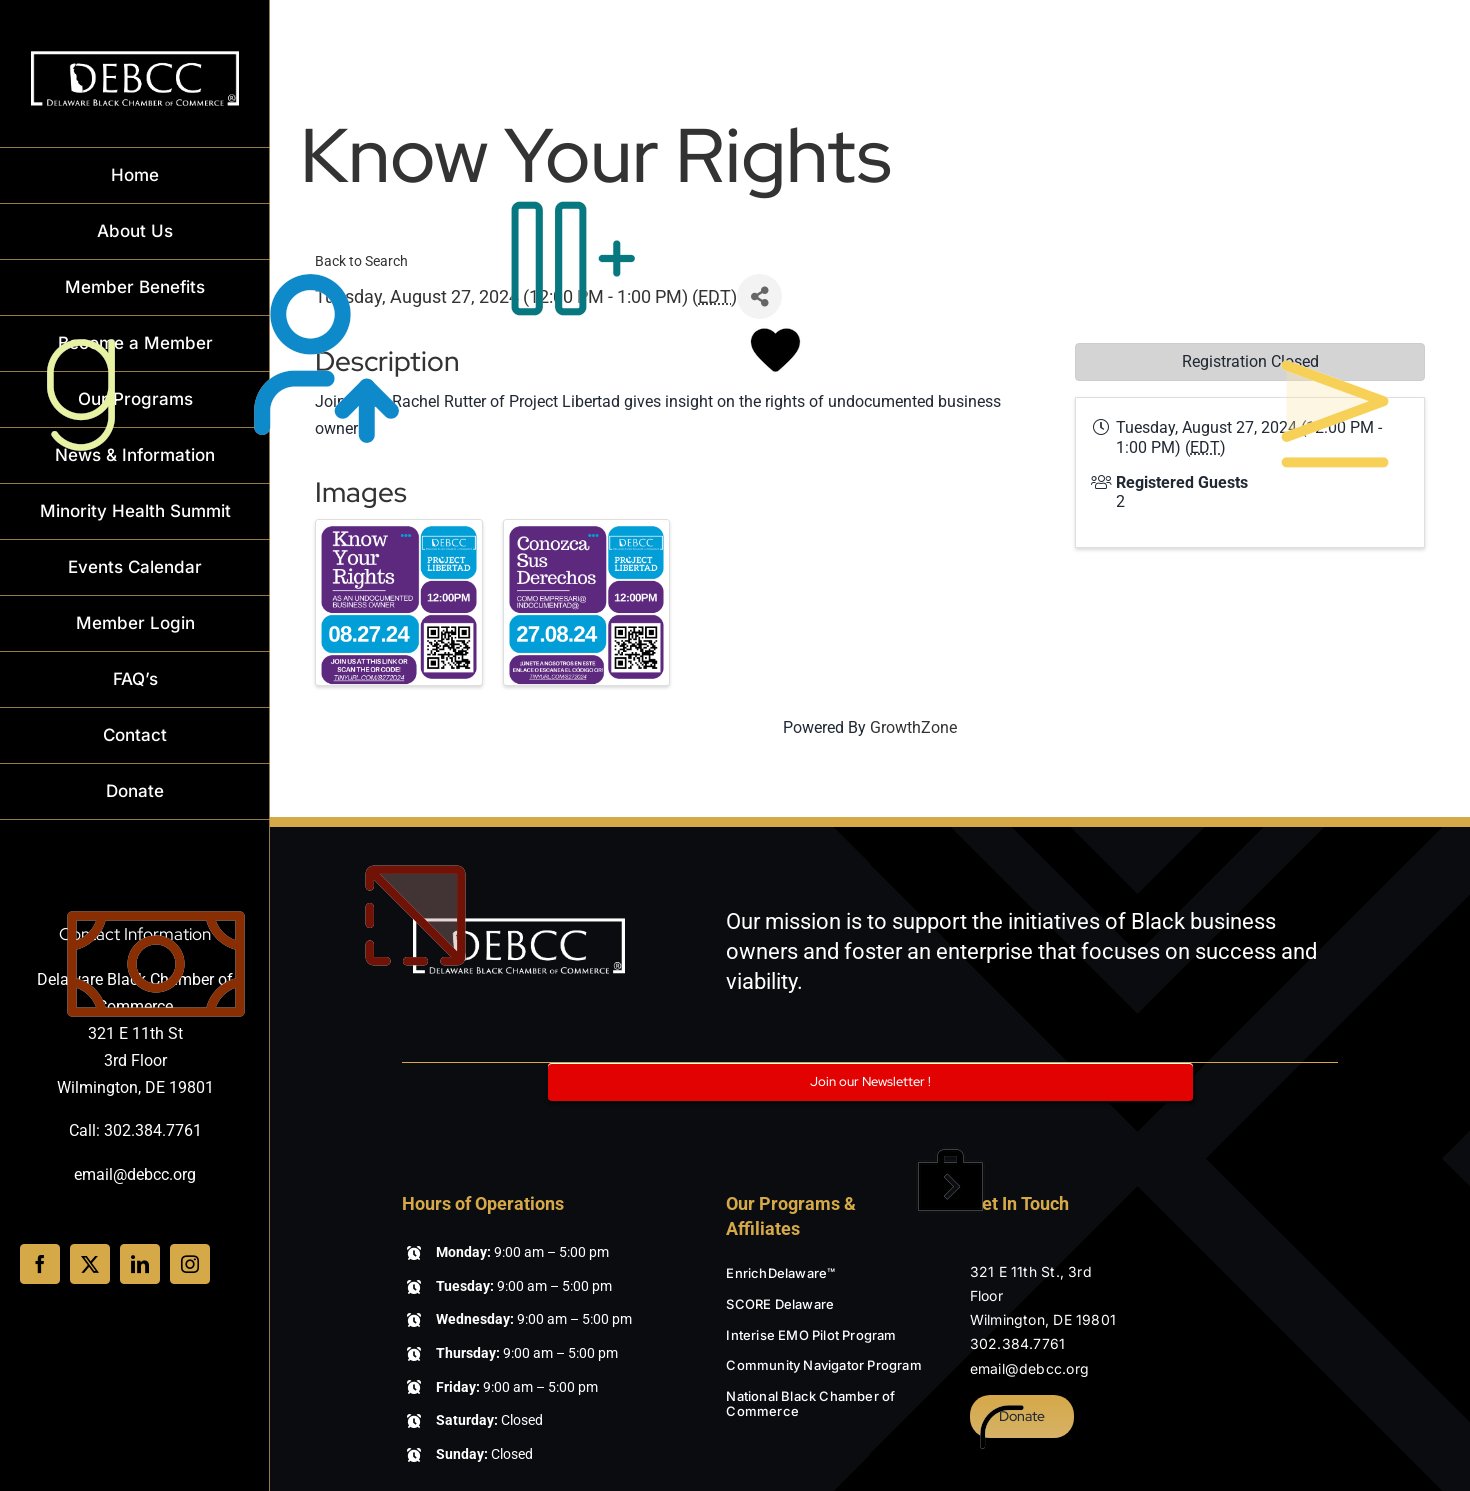  I want to click on add to favorites, so click(775, 350).